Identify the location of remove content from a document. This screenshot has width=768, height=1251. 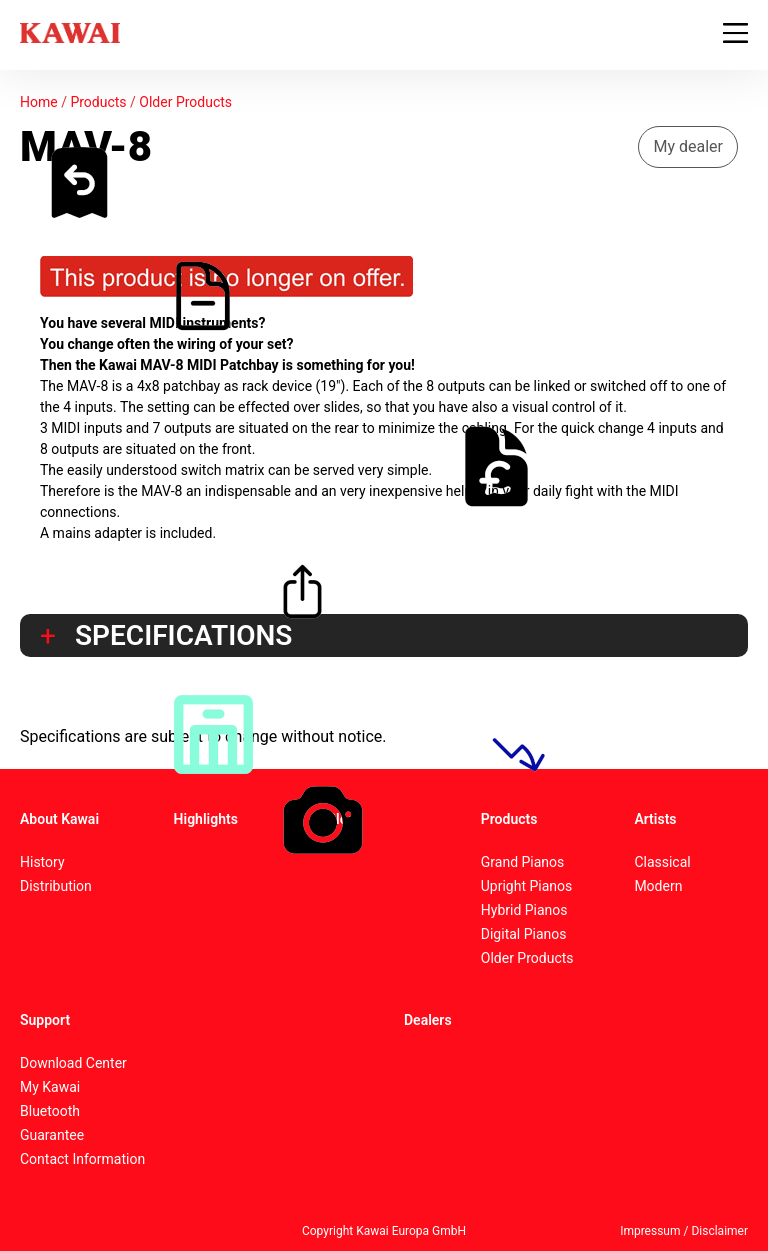
(203, 296).